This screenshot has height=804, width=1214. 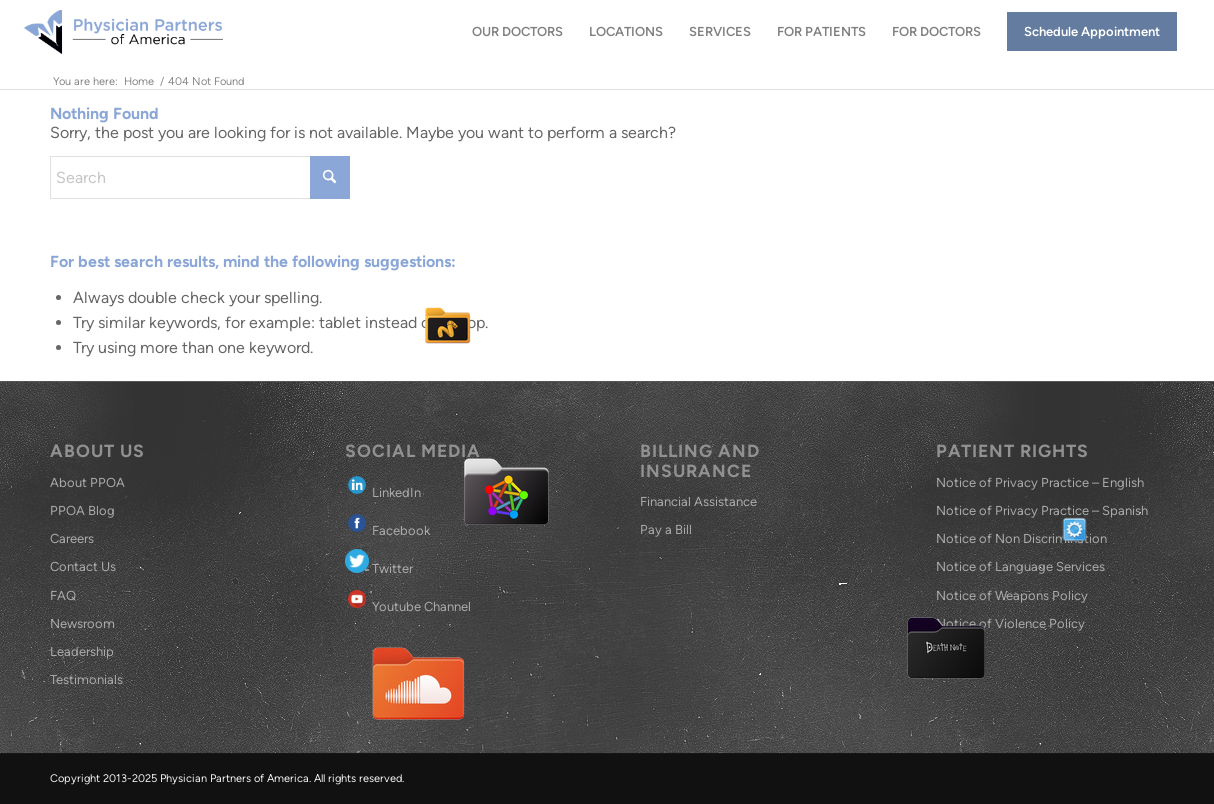 What do you see at coordinates (946, 650) in the screenshot?
I see `folder containing death note anime/manga related files` at bounding box center [946, 650].